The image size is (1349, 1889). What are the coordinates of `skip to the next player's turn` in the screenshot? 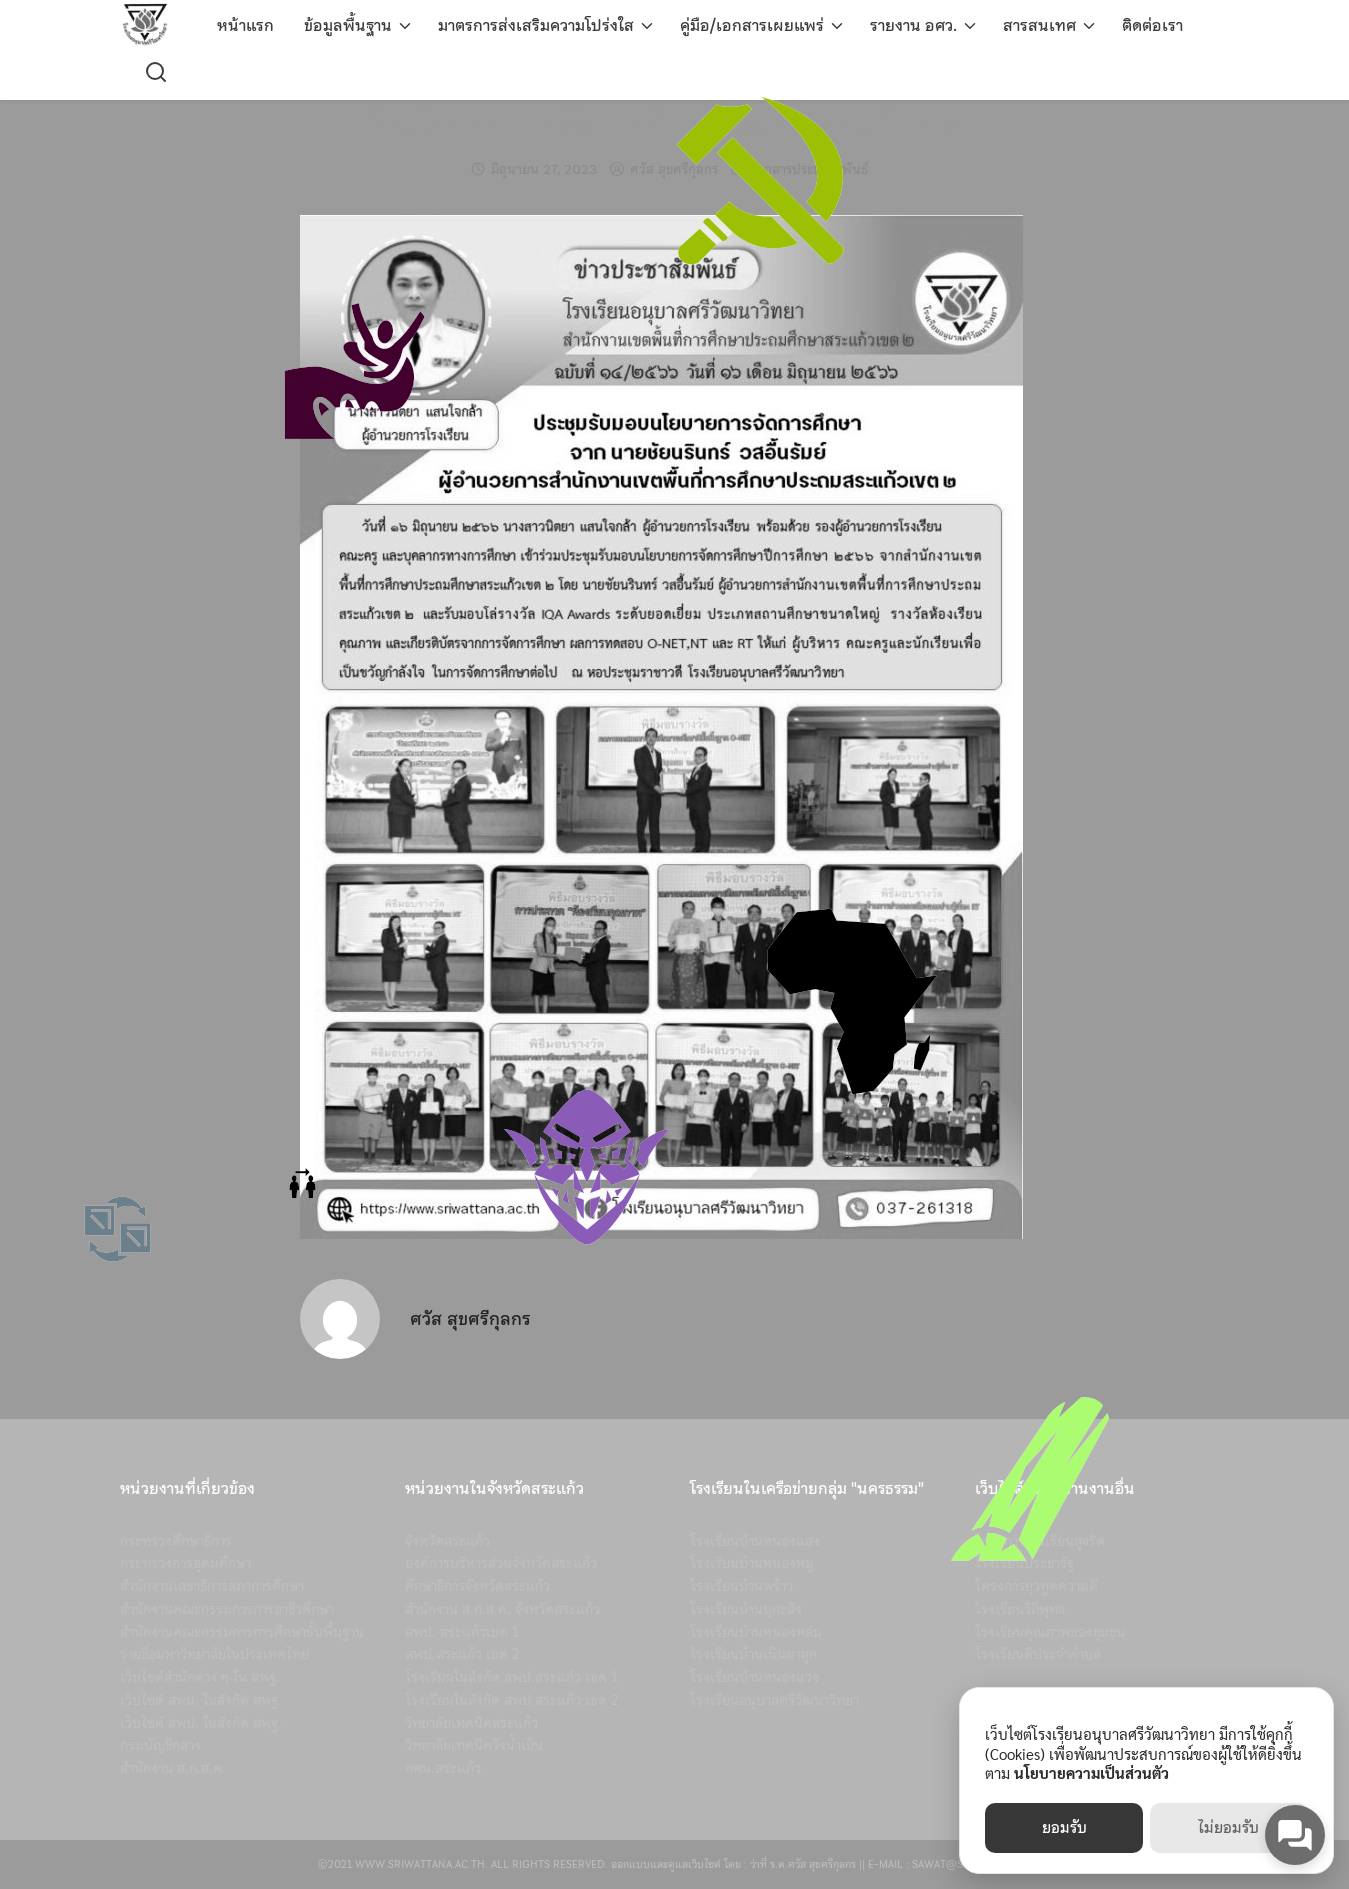 It's located at (302, 1183).